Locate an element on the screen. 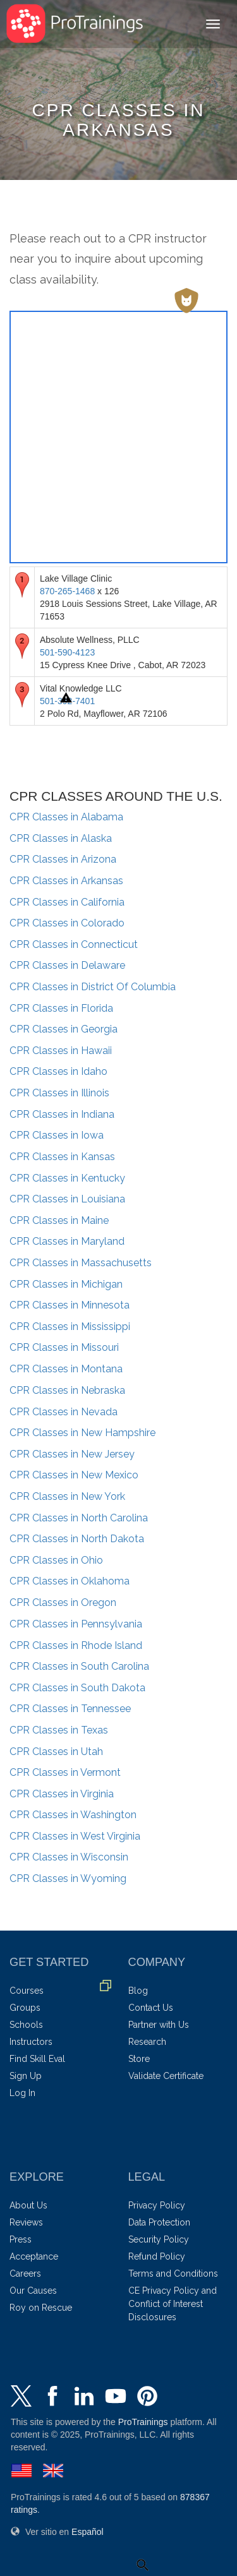  pet protection or insurance services is located at coordinates (186, 301).